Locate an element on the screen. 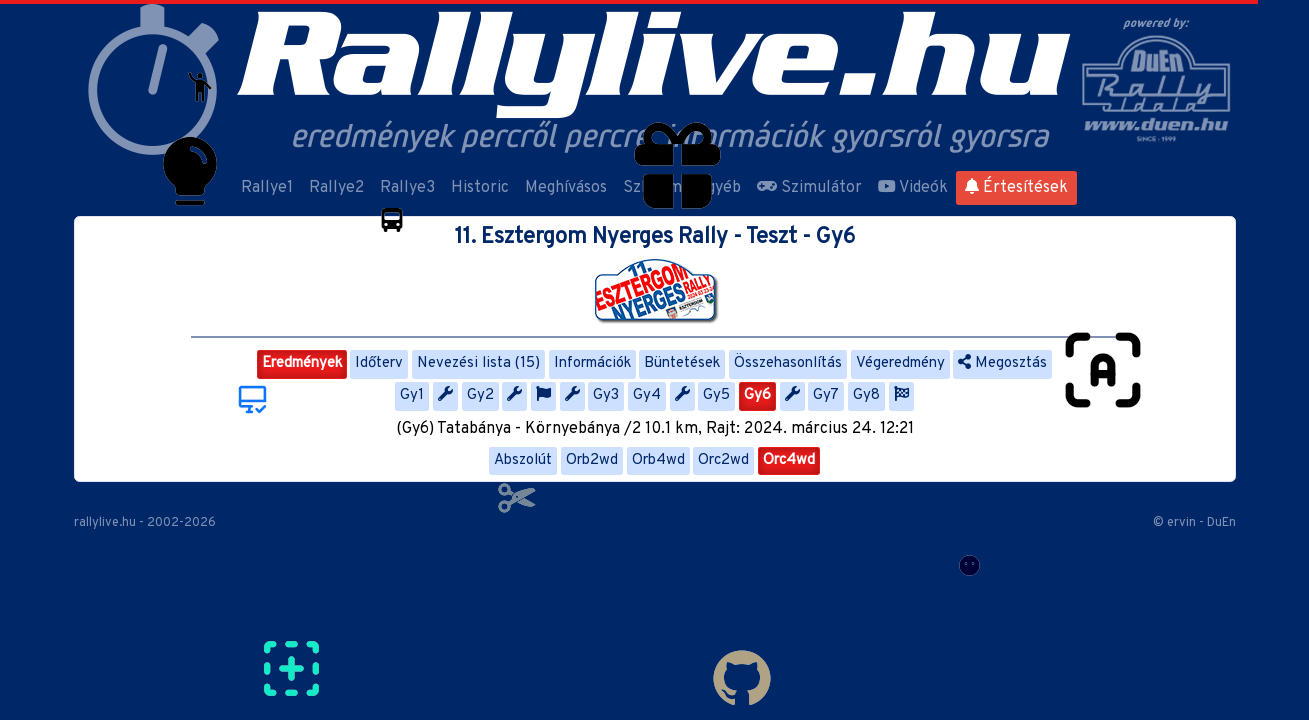  a neutral or blank emoji reaction is located at coordinates (969, 565).